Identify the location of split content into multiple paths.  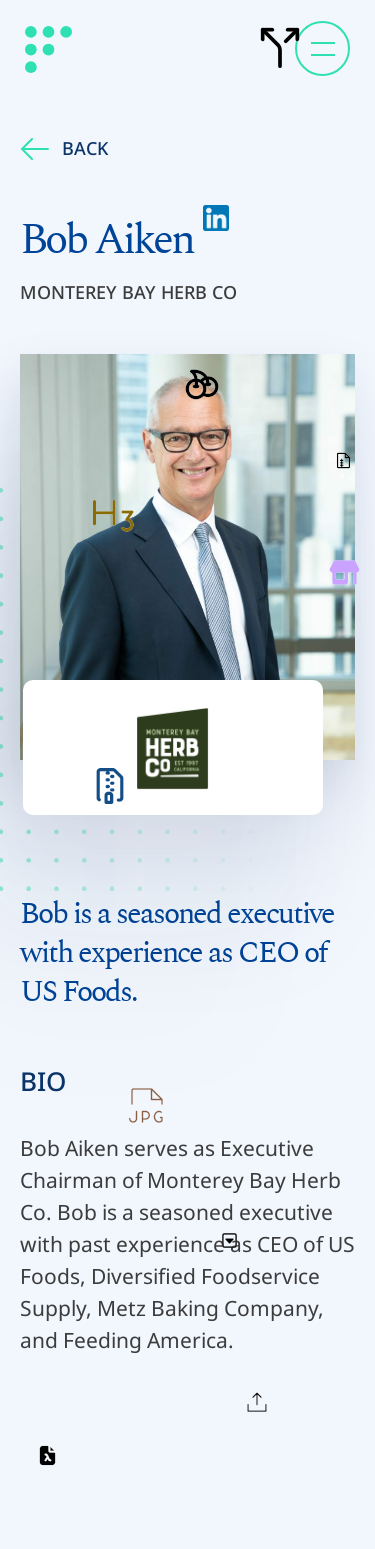
(280, 47).